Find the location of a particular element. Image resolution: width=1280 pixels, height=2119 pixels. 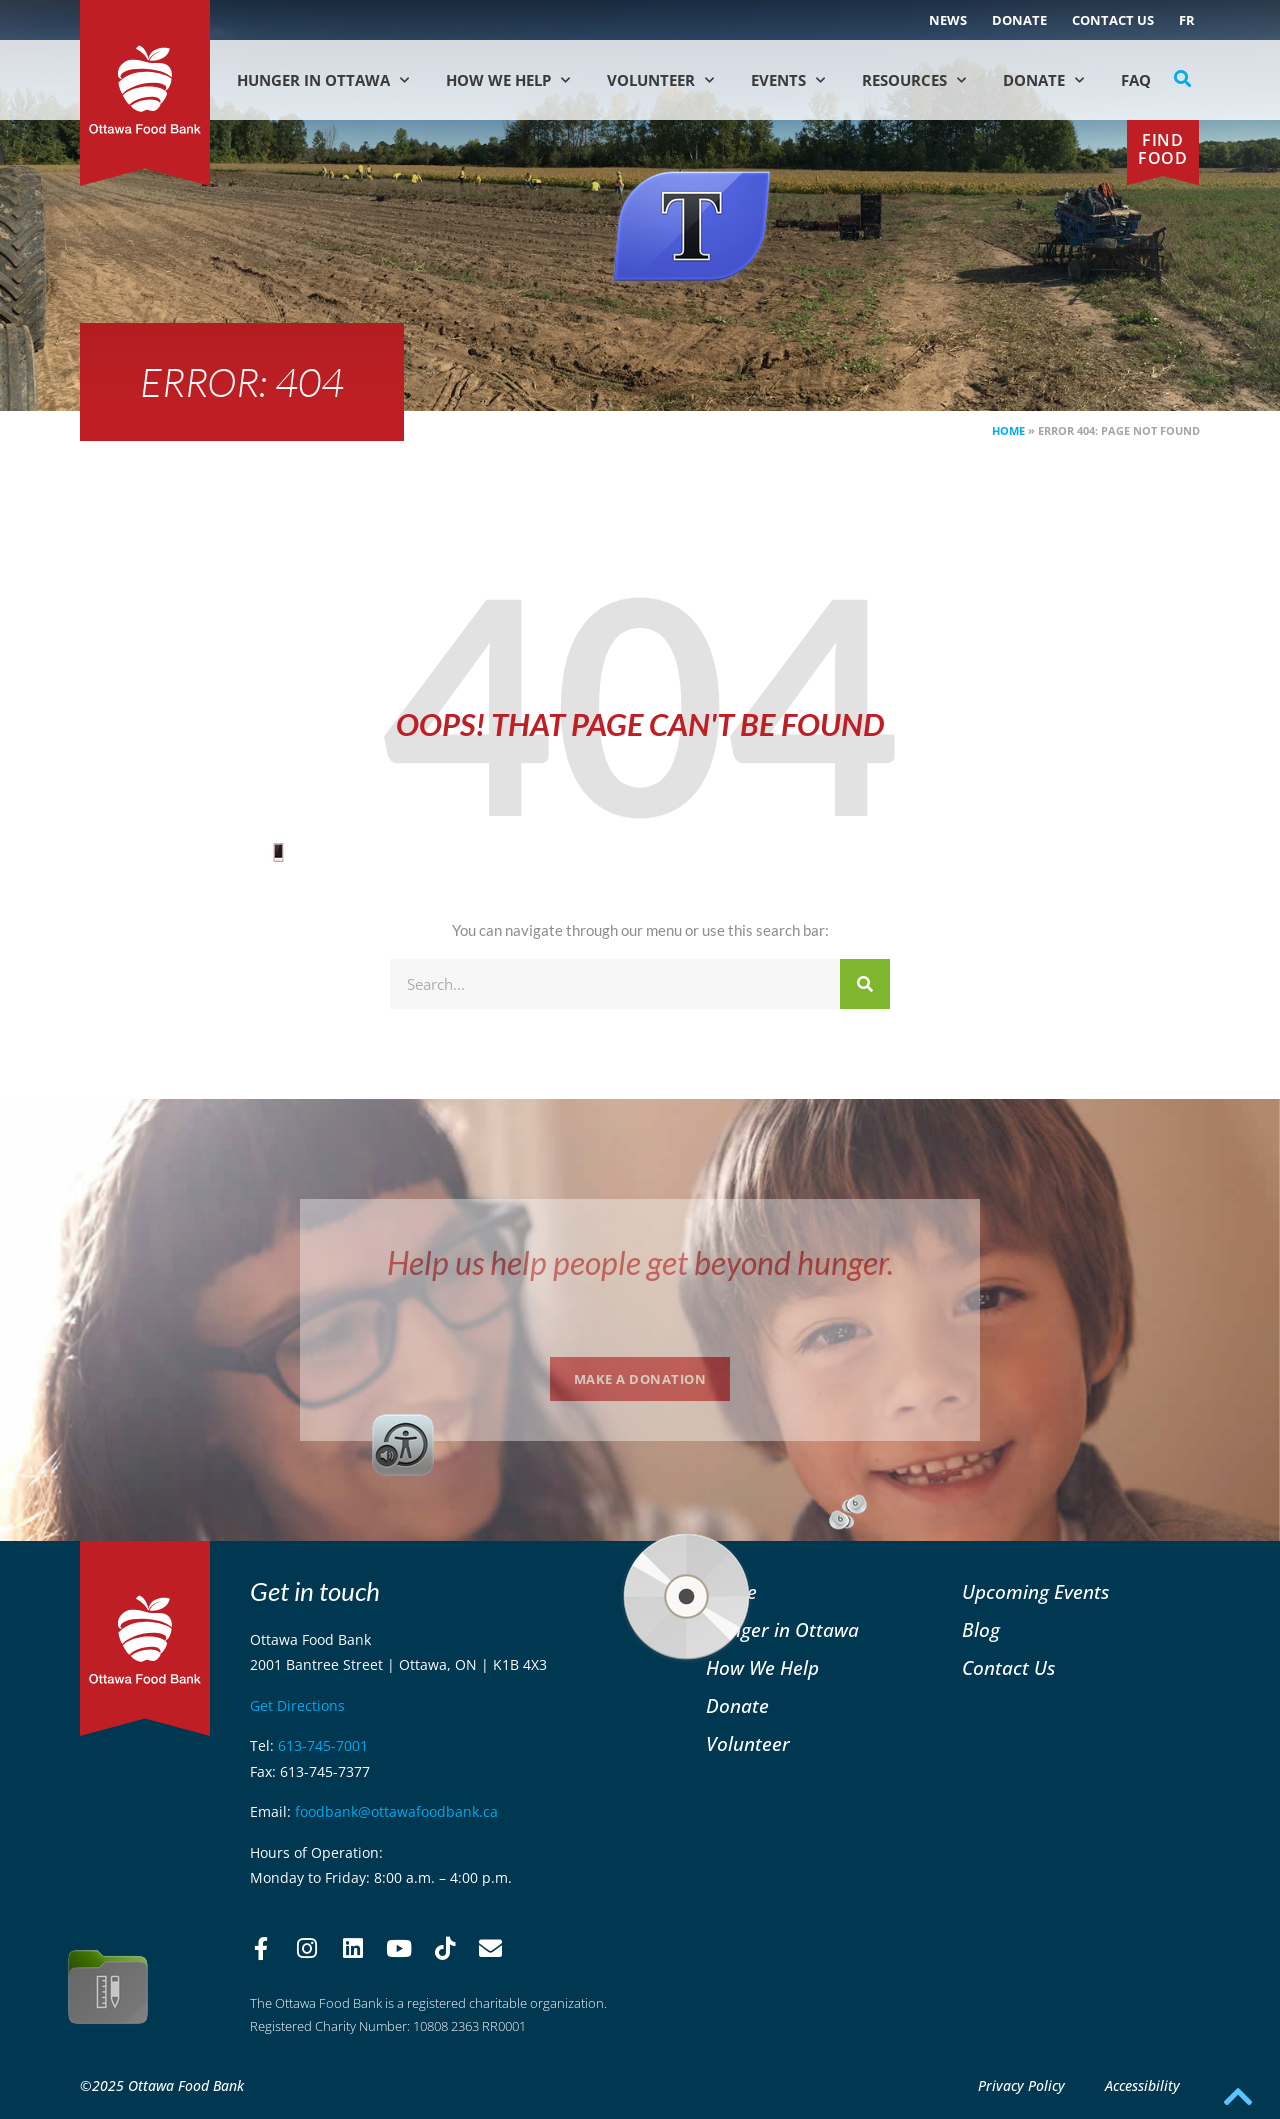

access text style library in iMovie is located at coordinates (692, 226).